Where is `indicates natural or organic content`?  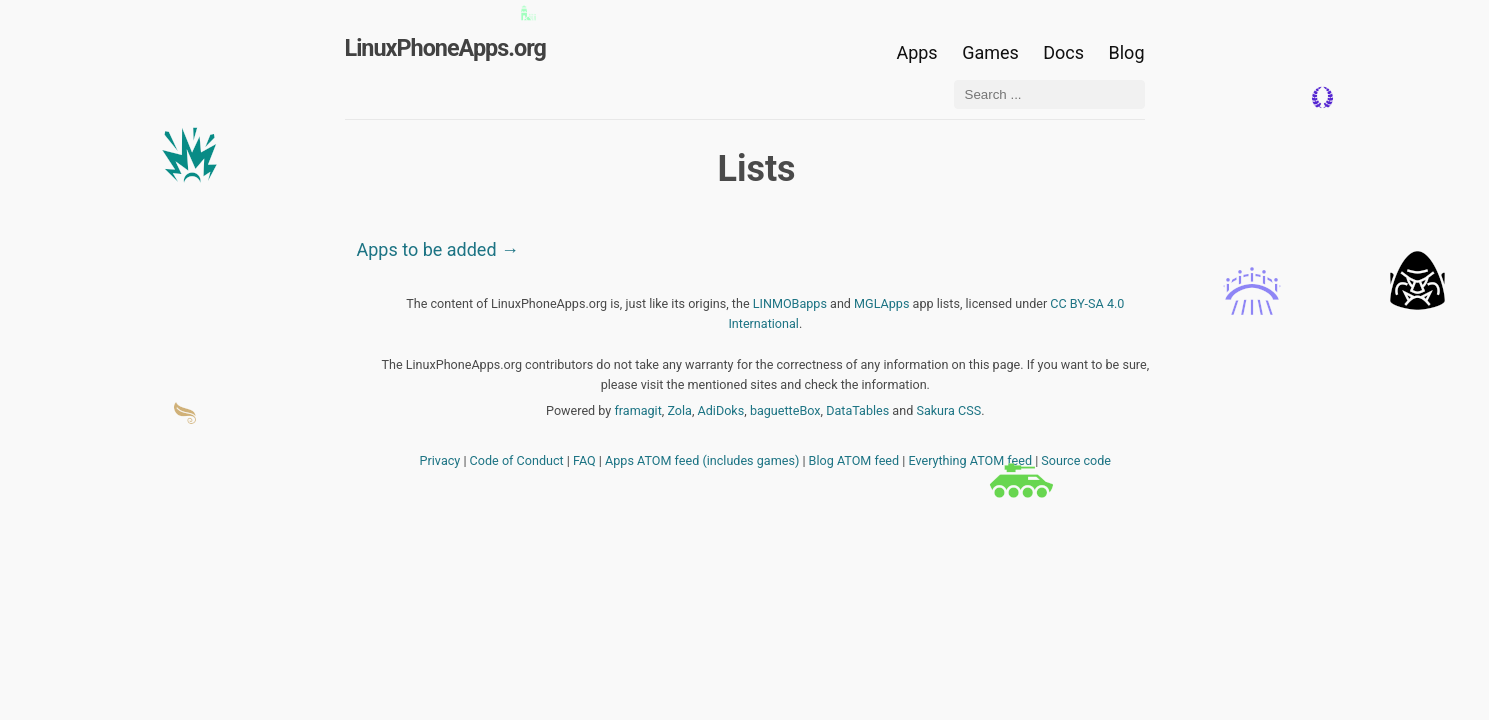 indicates natural or organic content is located at coordinates (185, 413).